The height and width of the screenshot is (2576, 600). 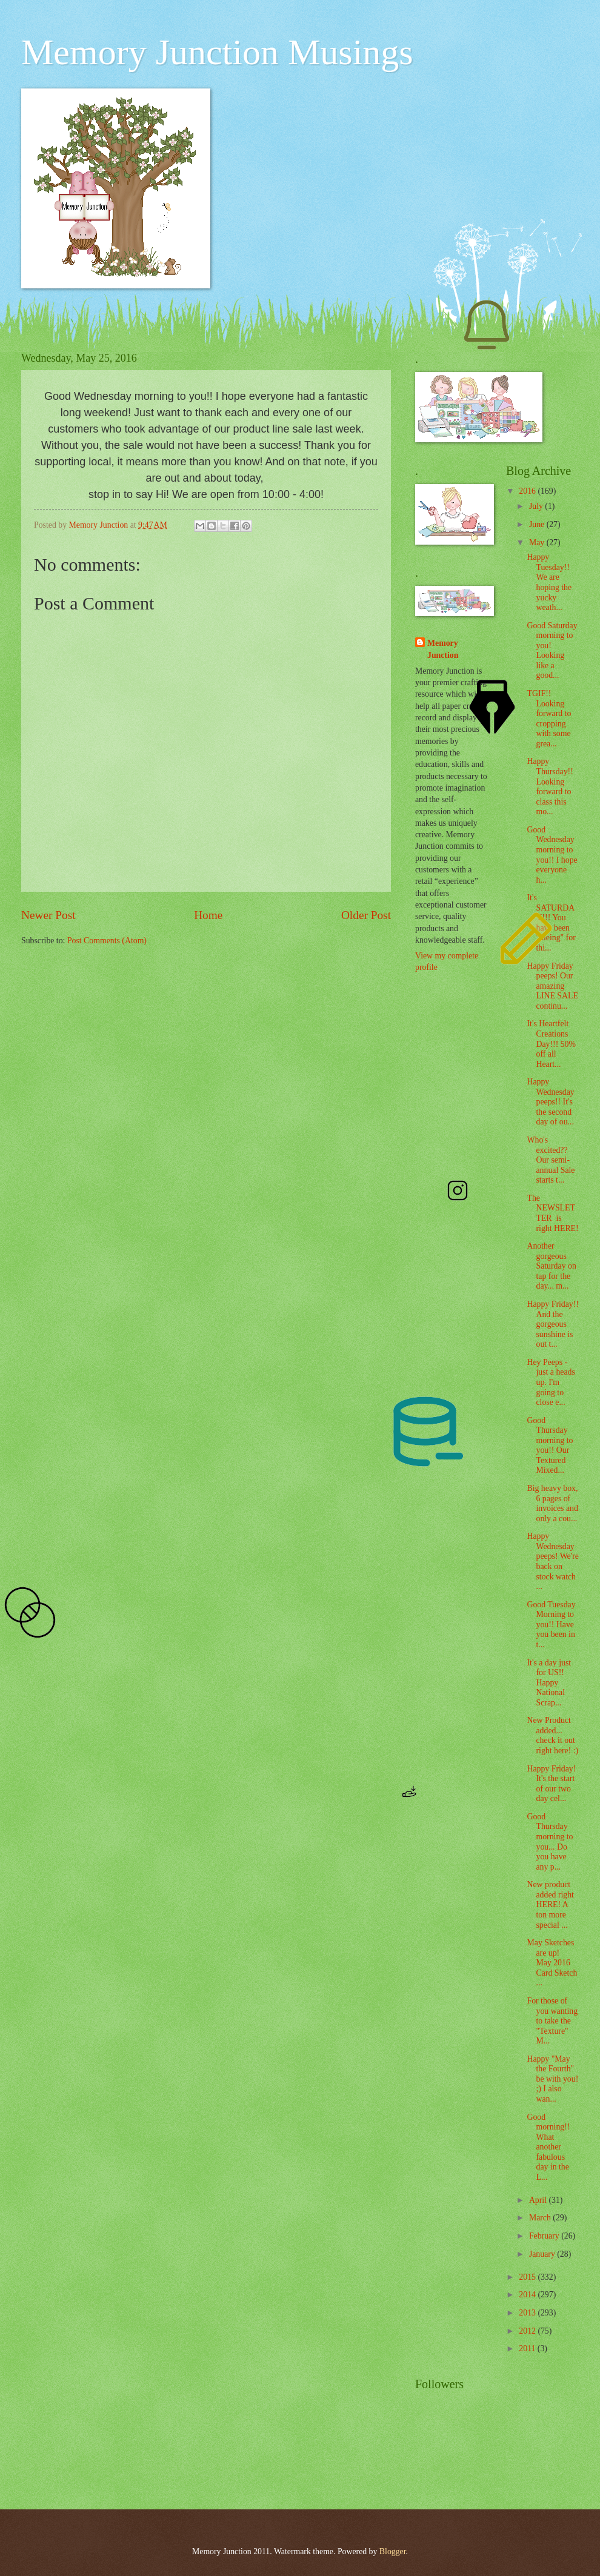 I want to click on view notifications, so click(x=487, y=325).